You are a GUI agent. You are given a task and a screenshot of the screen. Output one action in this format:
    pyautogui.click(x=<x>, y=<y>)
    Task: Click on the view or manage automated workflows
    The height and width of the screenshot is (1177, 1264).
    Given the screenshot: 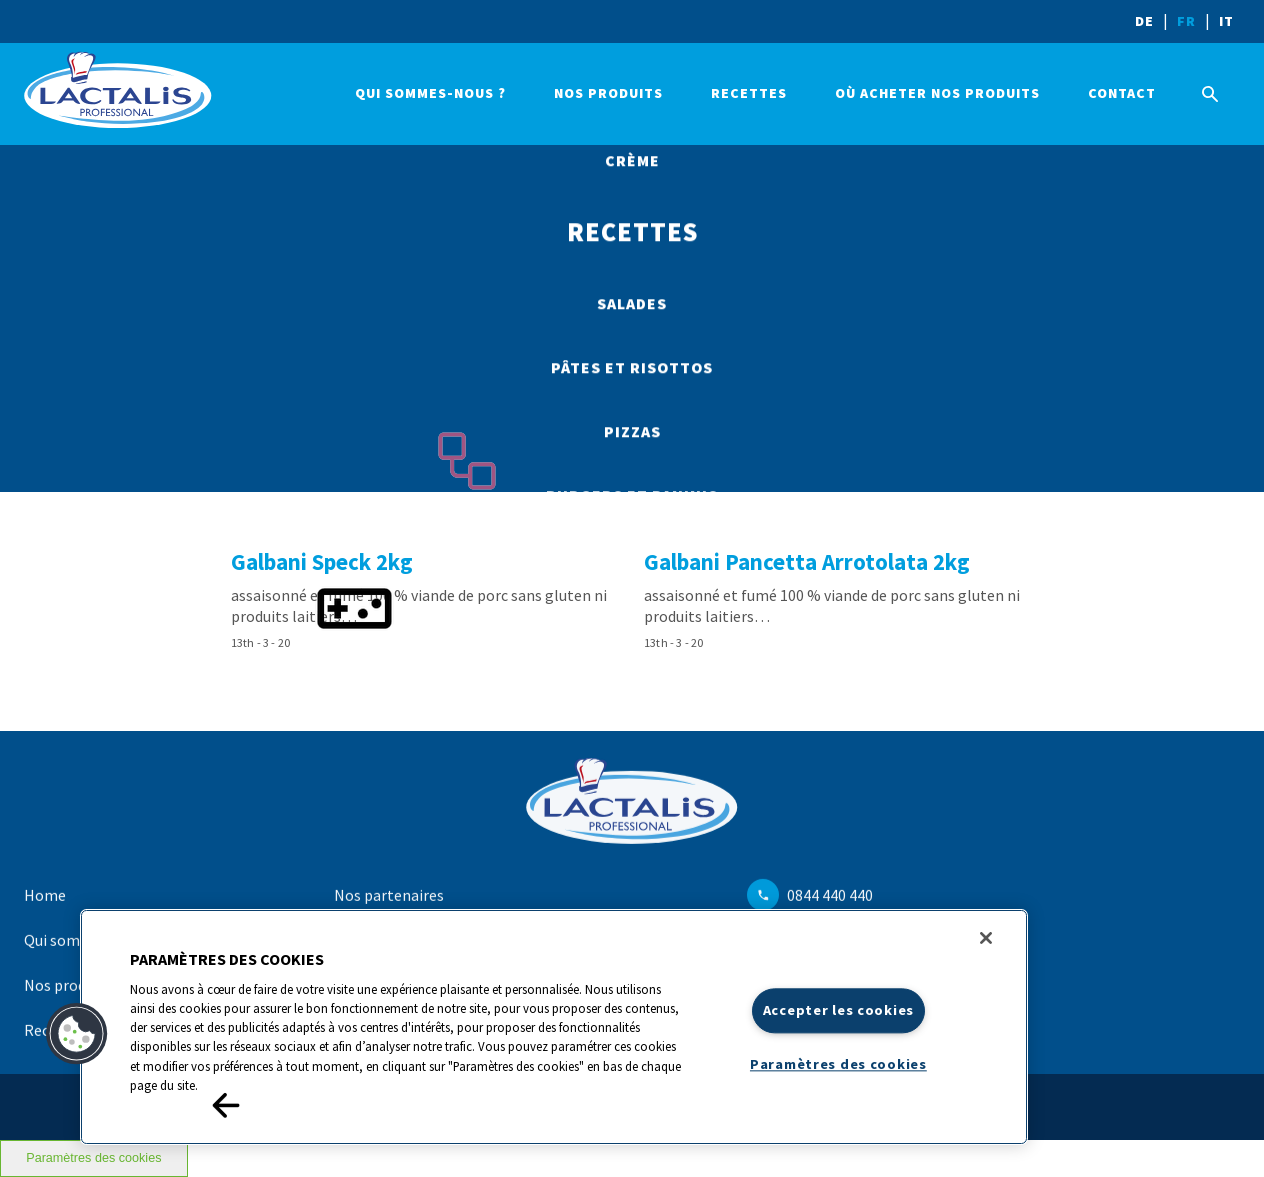 What is the action you would take?
    pyautogui.click(x=467, y=461)
    